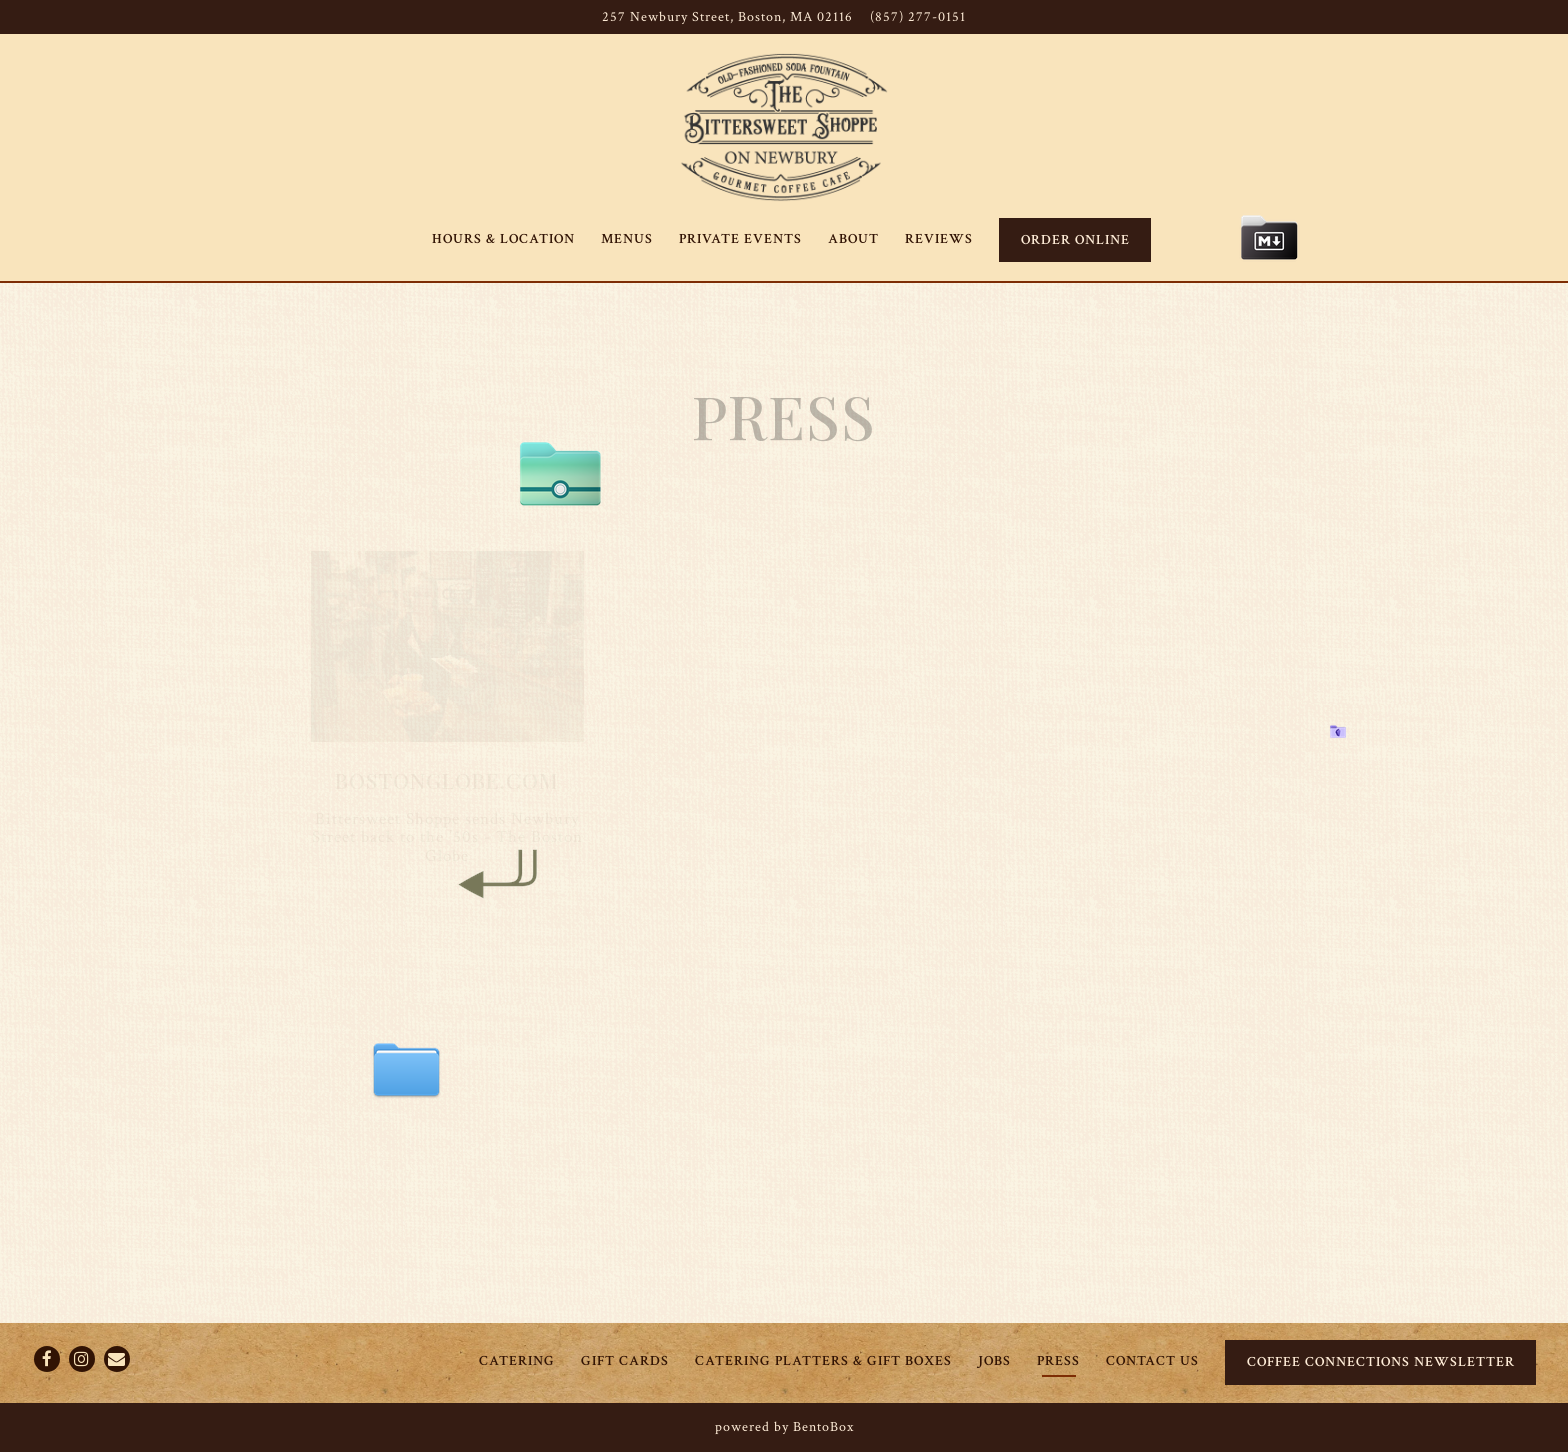  I want to click on open folder containing pokémon game files, so click(560, 476).